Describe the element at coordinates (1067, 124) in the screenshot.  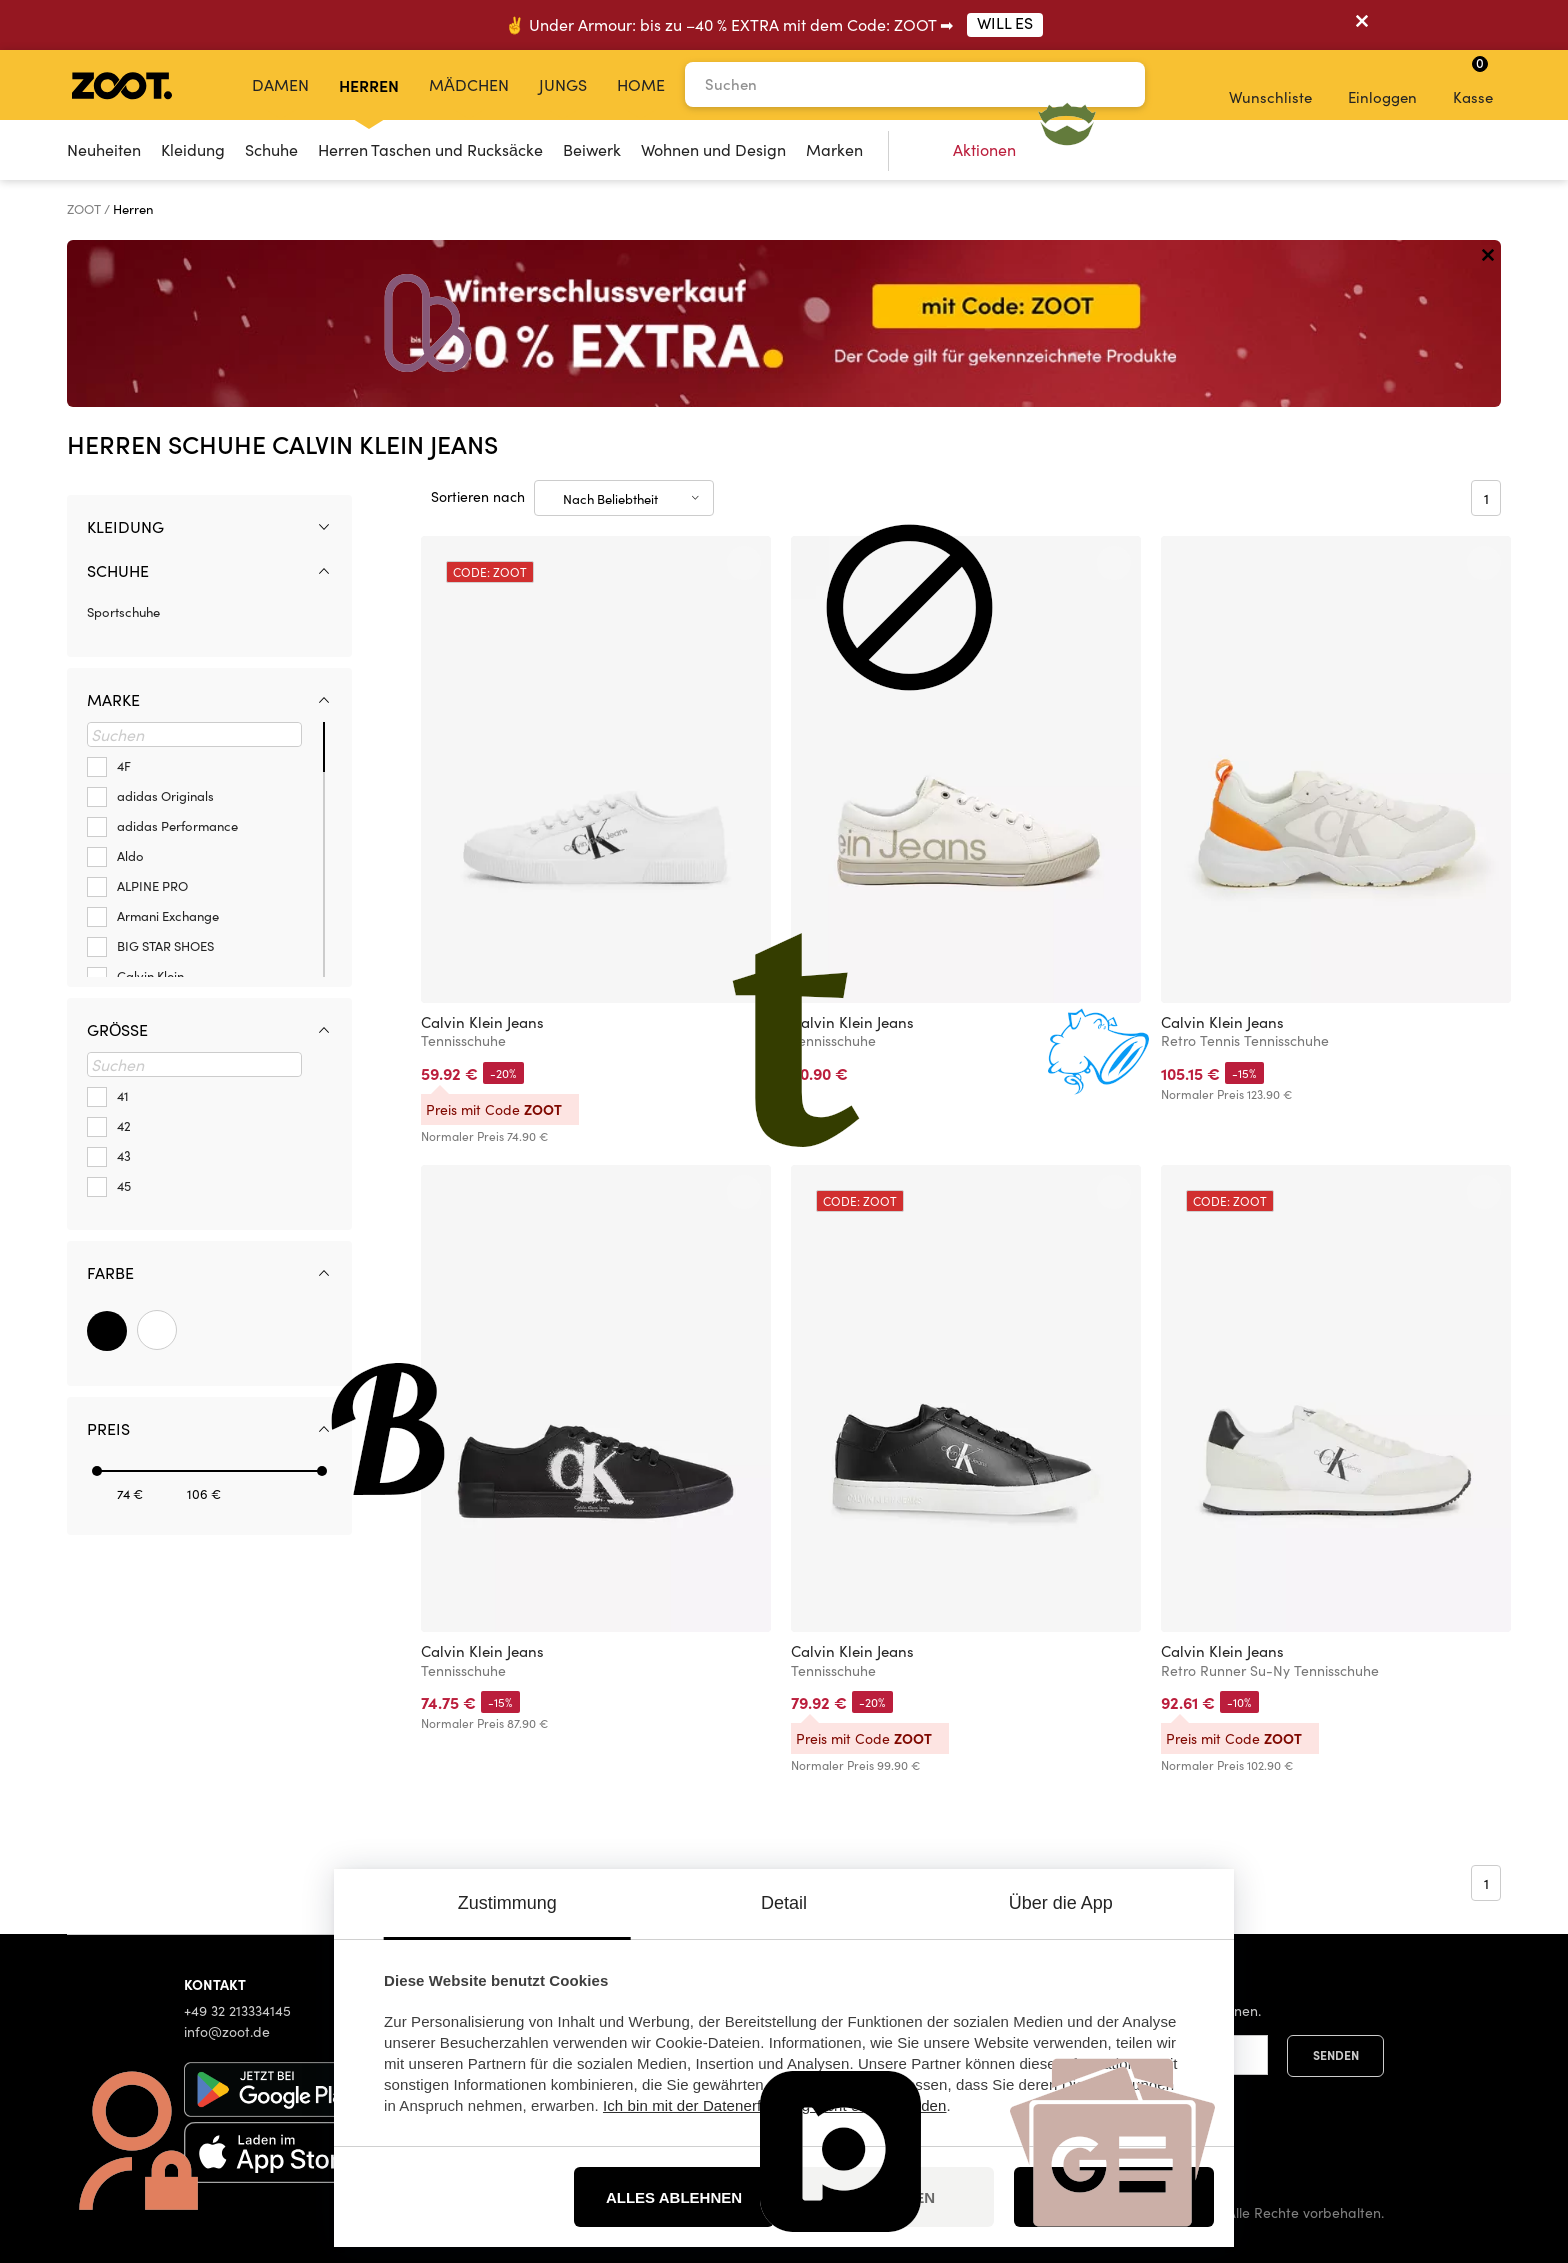
I see `navigate to the nim programming language website` at that location.